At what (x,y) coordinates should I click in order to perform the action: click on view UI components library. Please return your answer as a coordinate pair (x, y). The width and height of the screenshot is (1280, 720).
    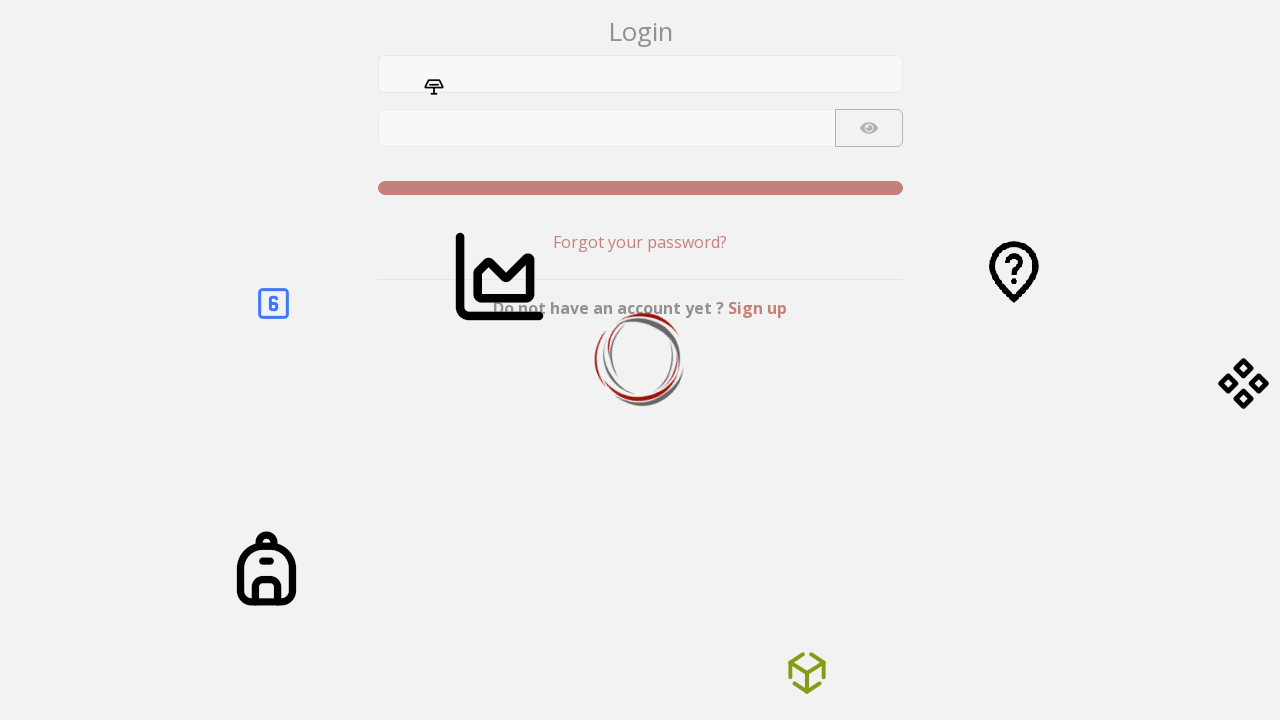
    Looking at the image, I should click on (1243, 383).